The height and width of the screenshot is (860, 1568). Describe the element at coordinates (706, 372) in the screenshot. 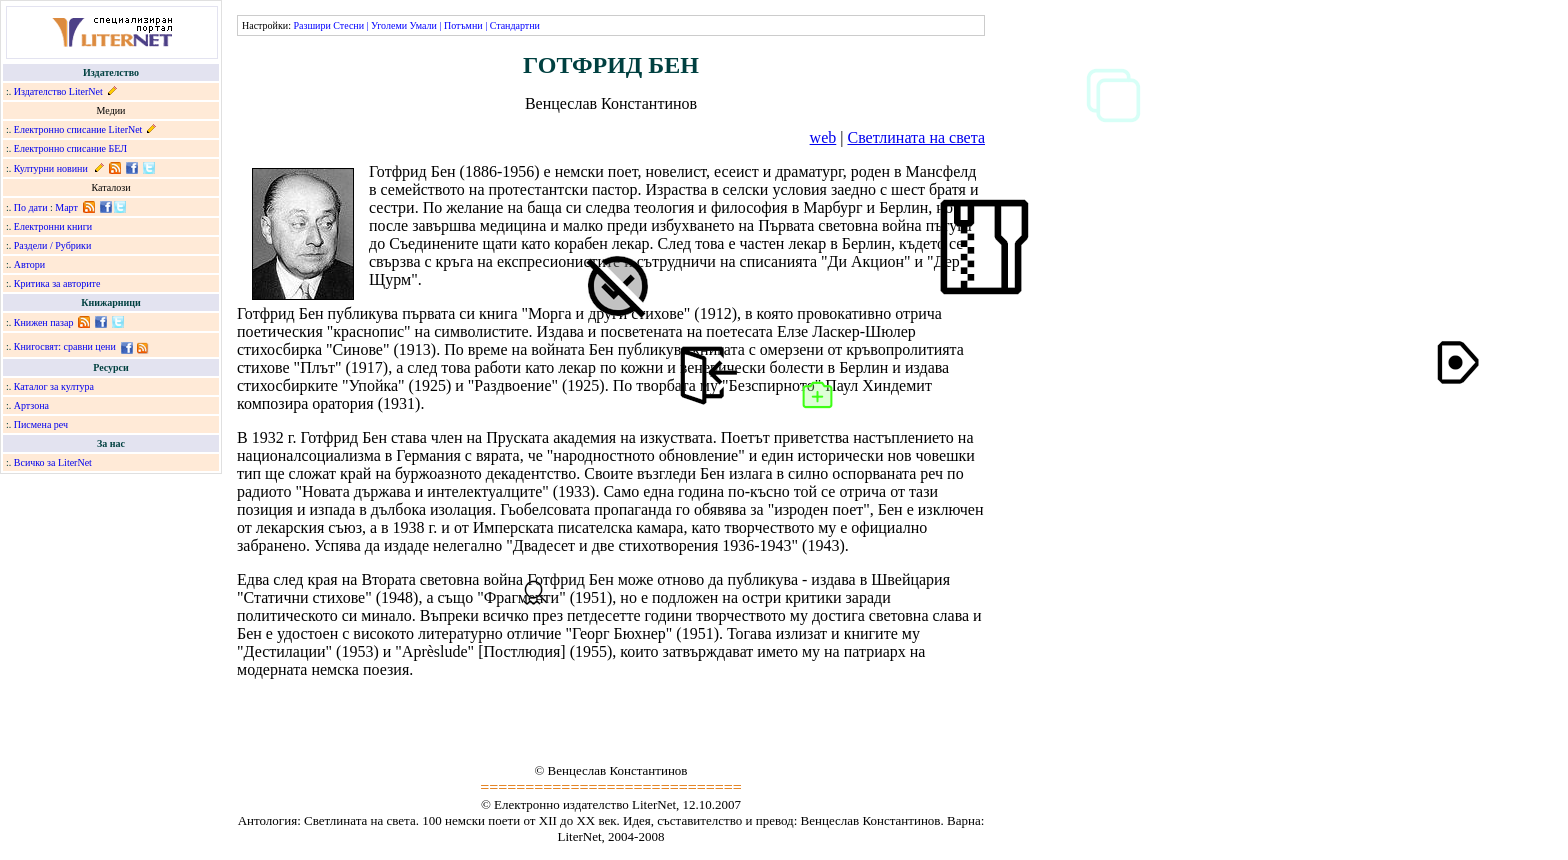

I see `sign in to your account` at that location.